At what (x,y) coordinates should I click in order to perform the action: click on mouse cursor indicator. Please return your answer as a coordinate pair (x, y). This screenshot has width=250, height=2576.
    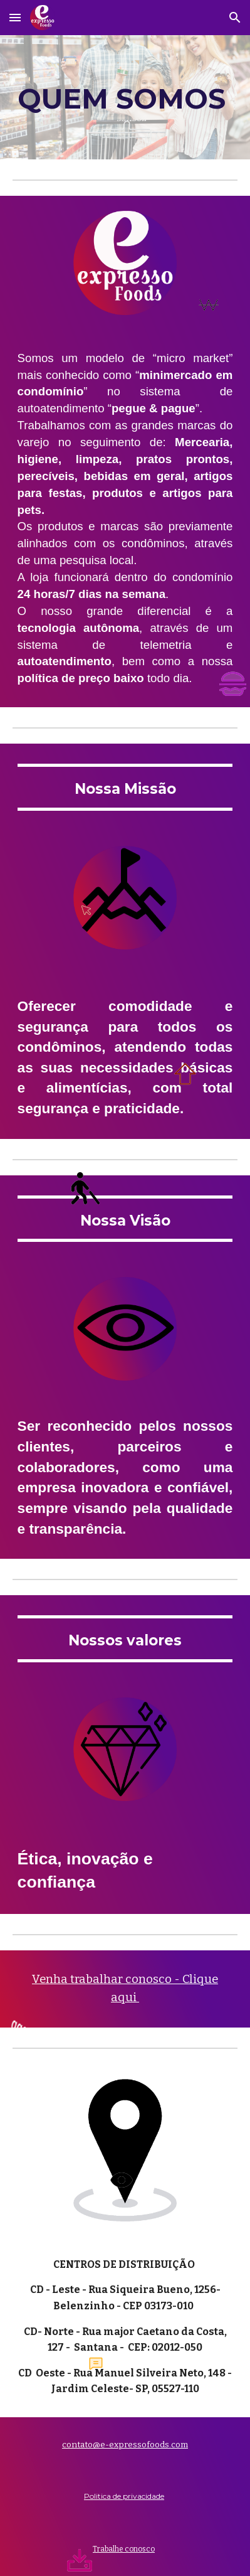
    Looking at the image, I should click on (86, 910).